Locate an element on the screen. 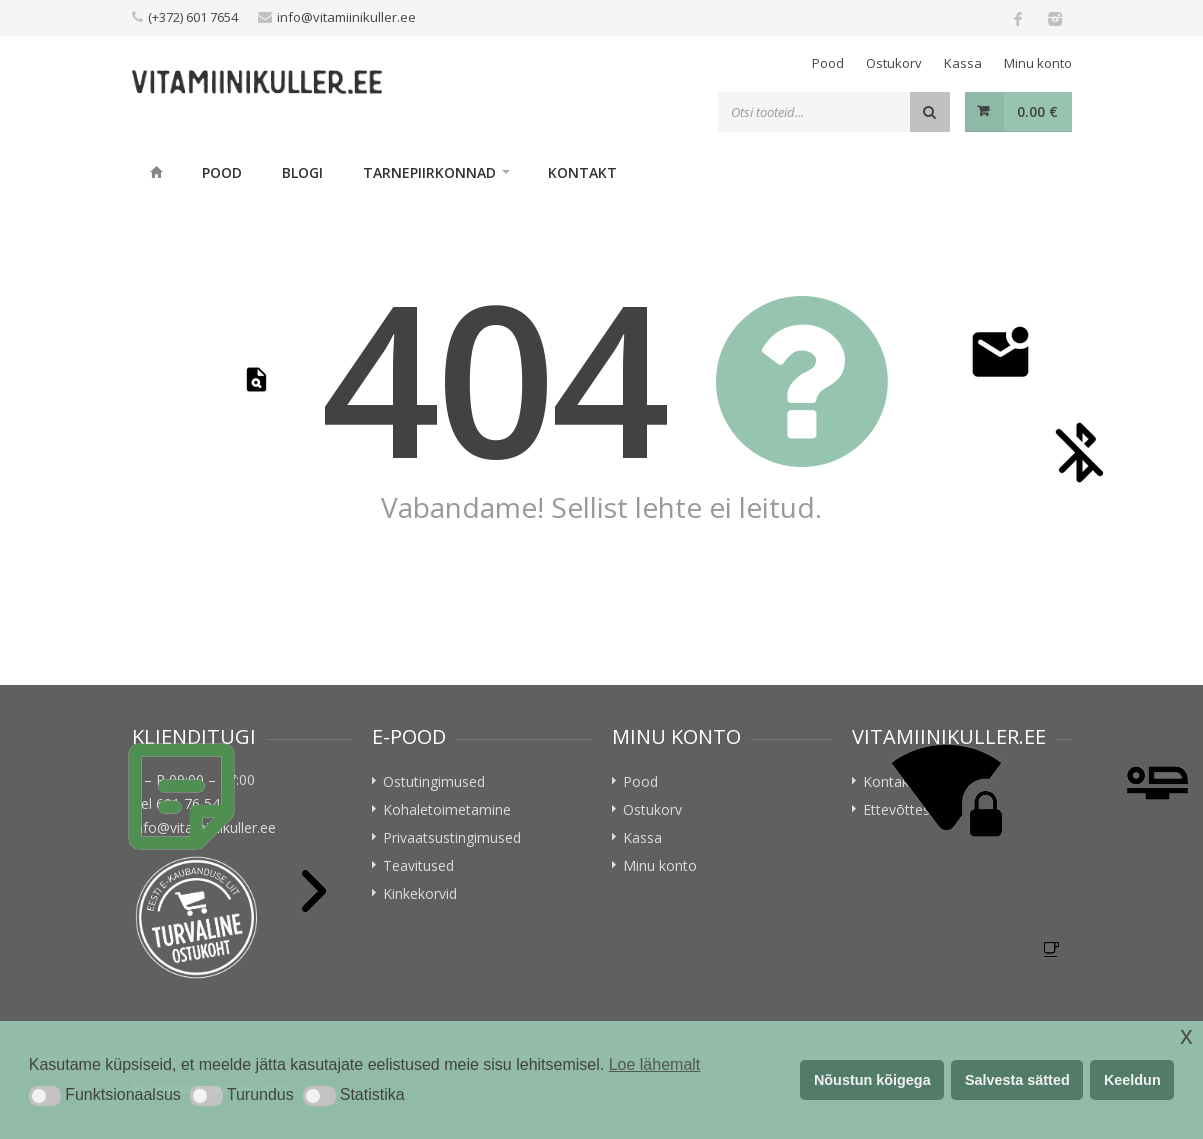 The width and height of the screenshot is (1203, 1139). select flat bed seat option is located at coordinates (1157, 781).